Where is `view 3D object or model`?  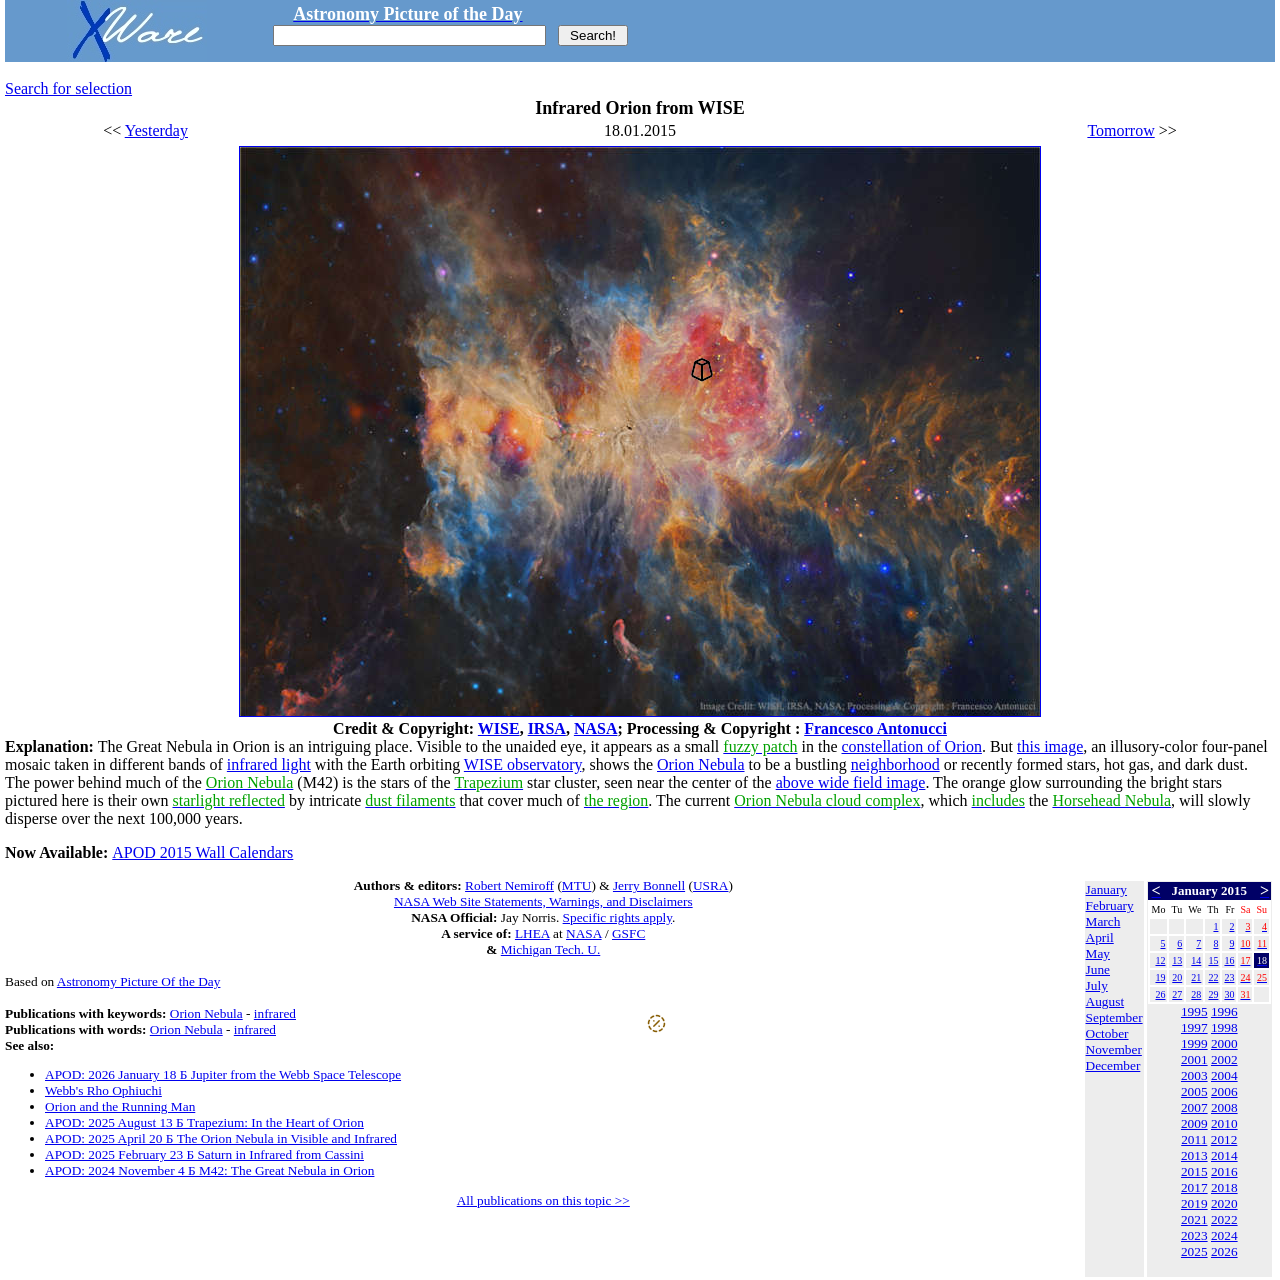
view 3D object or model is located at coordinates (702, 370).